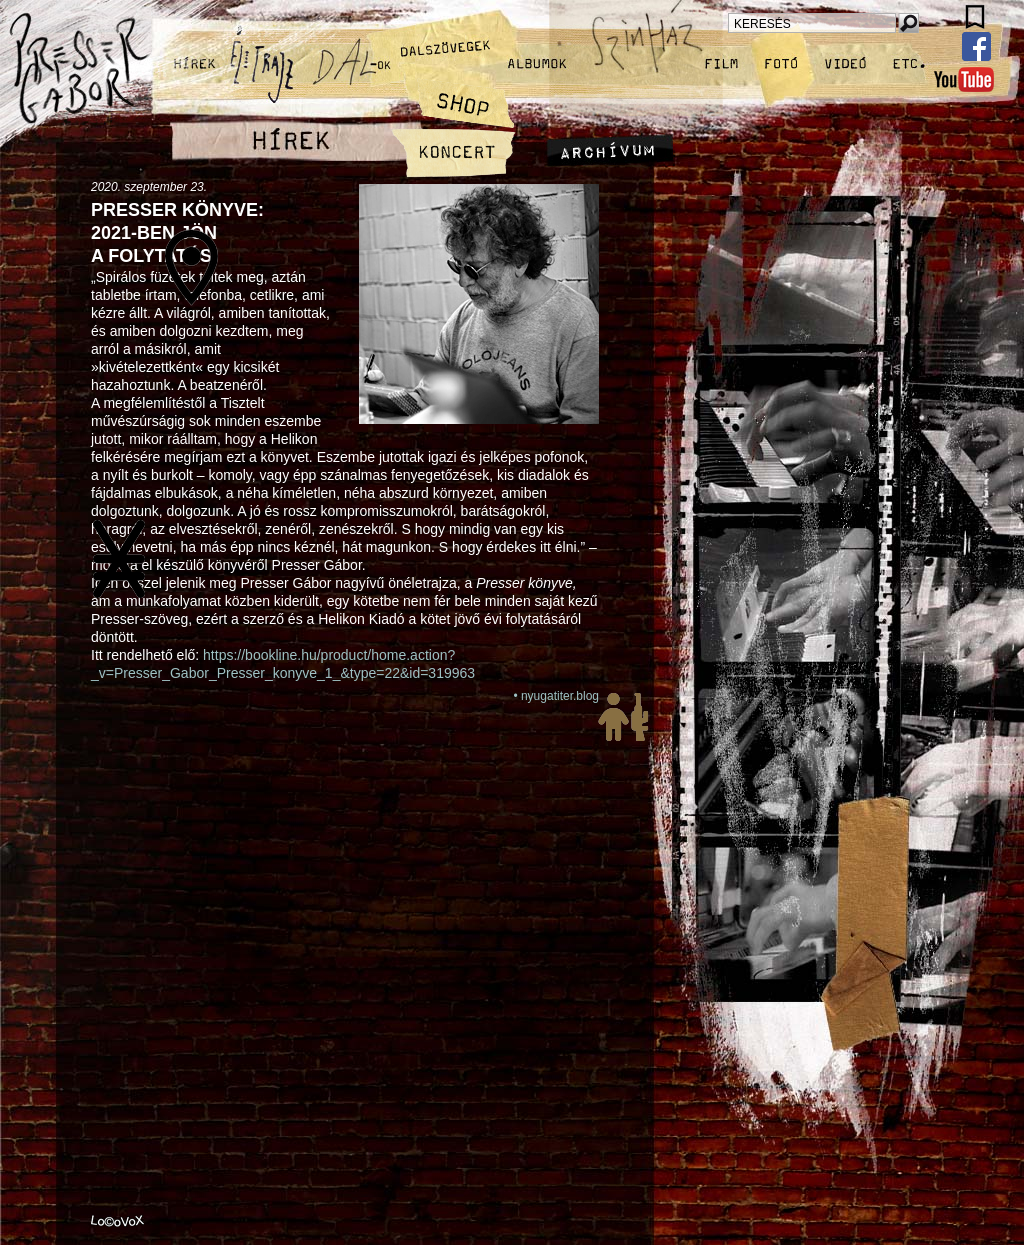 The width and height of the screenshot is (1024, 1245). I want to click on view current location on map, so click(191, 267).